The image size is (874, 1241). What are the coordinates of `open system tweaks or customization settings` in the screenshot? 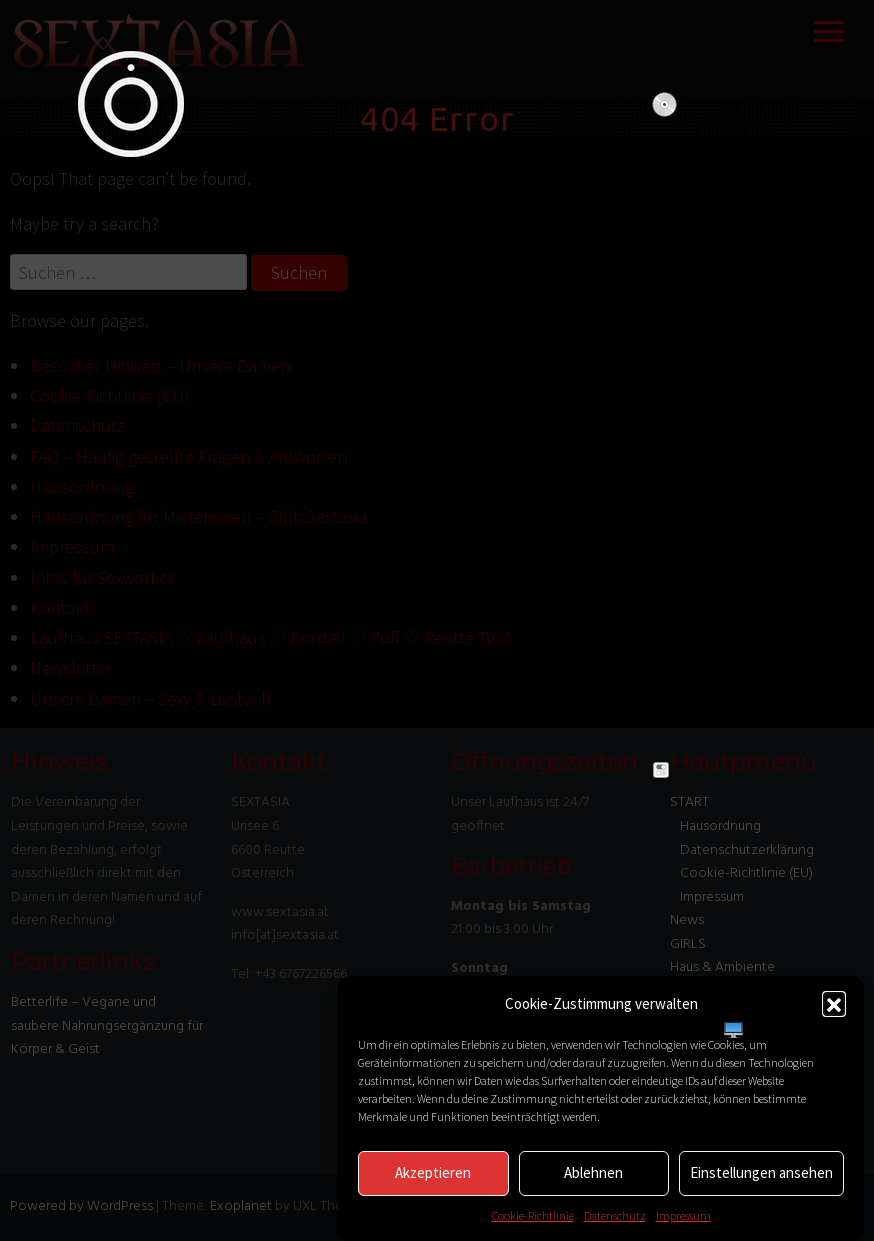 It's located at (661, 770).